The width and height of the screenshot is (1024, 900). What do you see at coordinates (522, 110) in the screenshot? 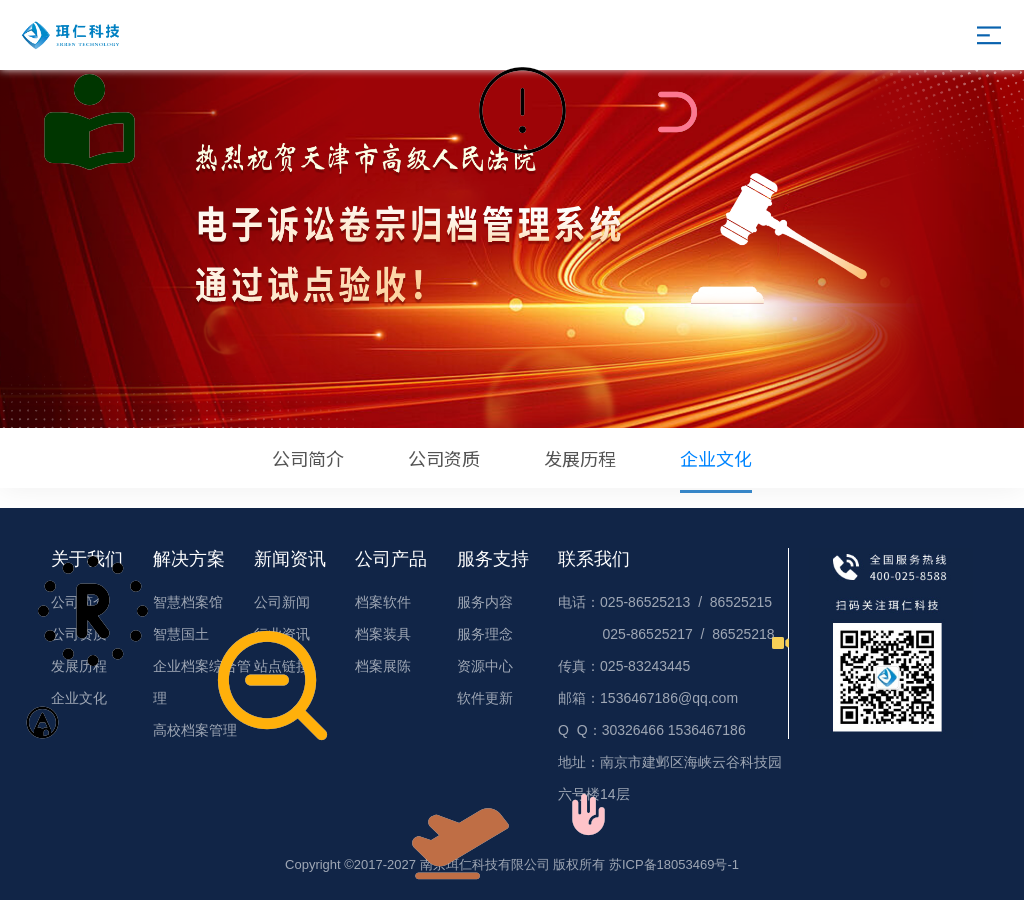
I see `indicates a warning or alert condition` at bounding box center [522, 110].